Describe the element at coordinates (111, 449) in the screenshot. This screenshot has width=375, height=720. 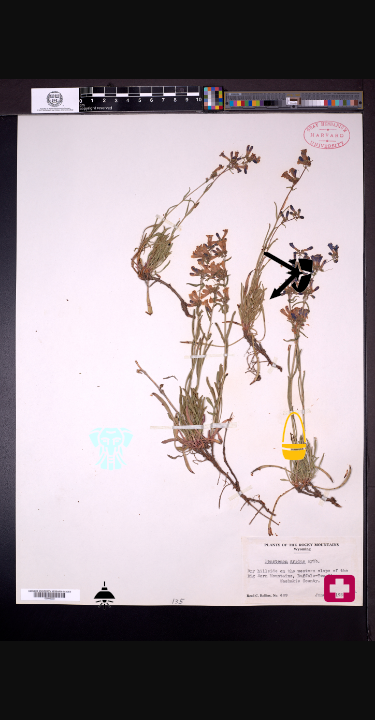
I see `elephant character or avatar icon` at that location.